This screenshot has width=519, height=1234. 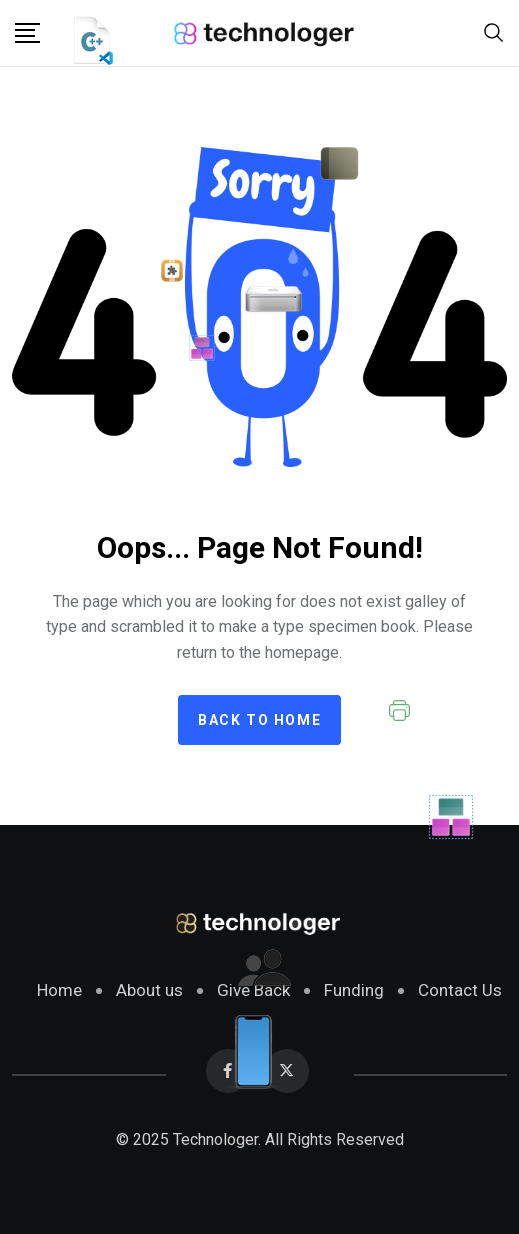 What do you see at coordinates (399, 710) in the screenshot?
I see `access printer settings` at bounding box center [399, 710].